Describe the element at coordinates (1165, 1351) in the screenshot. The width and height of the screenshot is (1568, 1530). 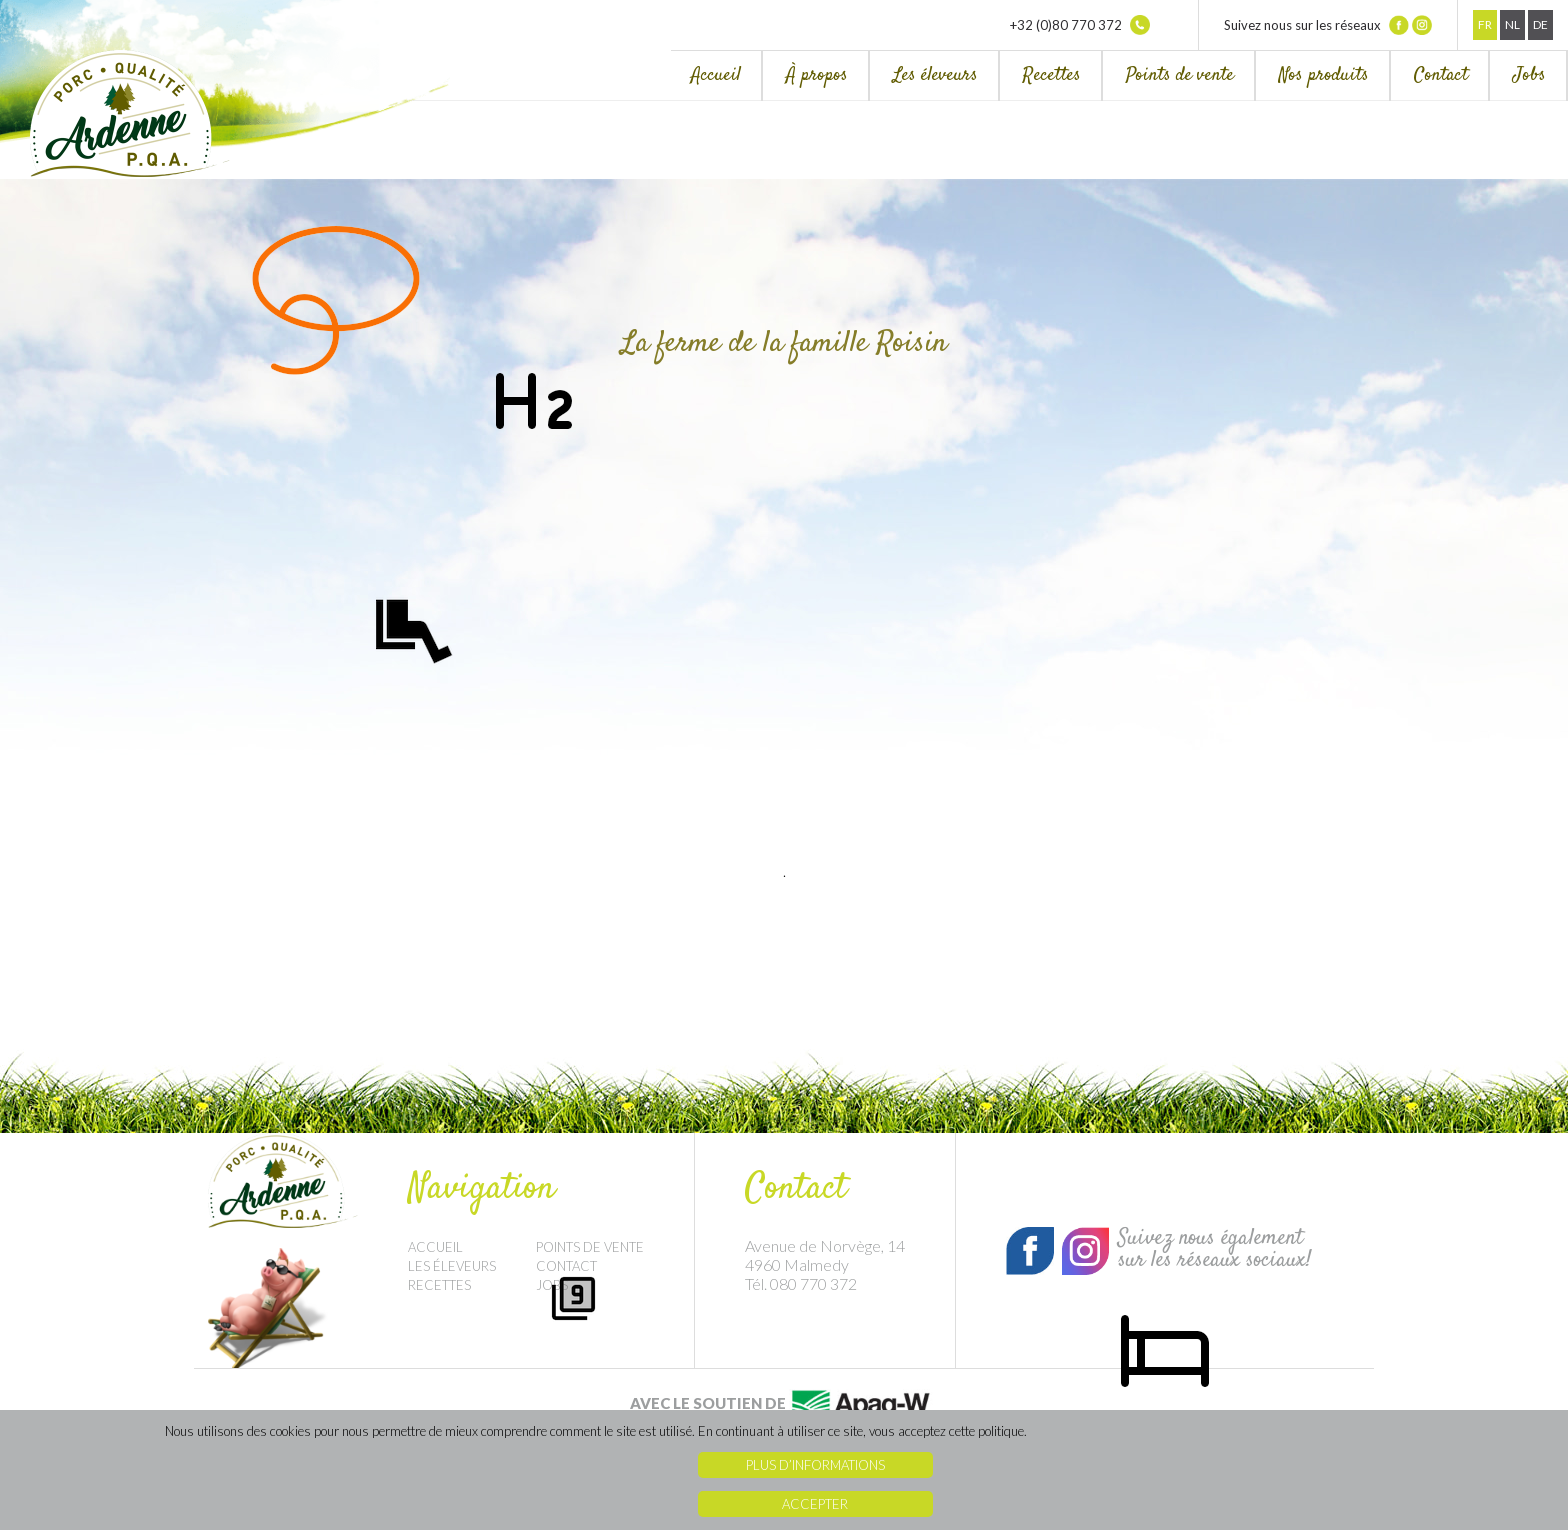
I see `view accommodation or hotel options` at that location.